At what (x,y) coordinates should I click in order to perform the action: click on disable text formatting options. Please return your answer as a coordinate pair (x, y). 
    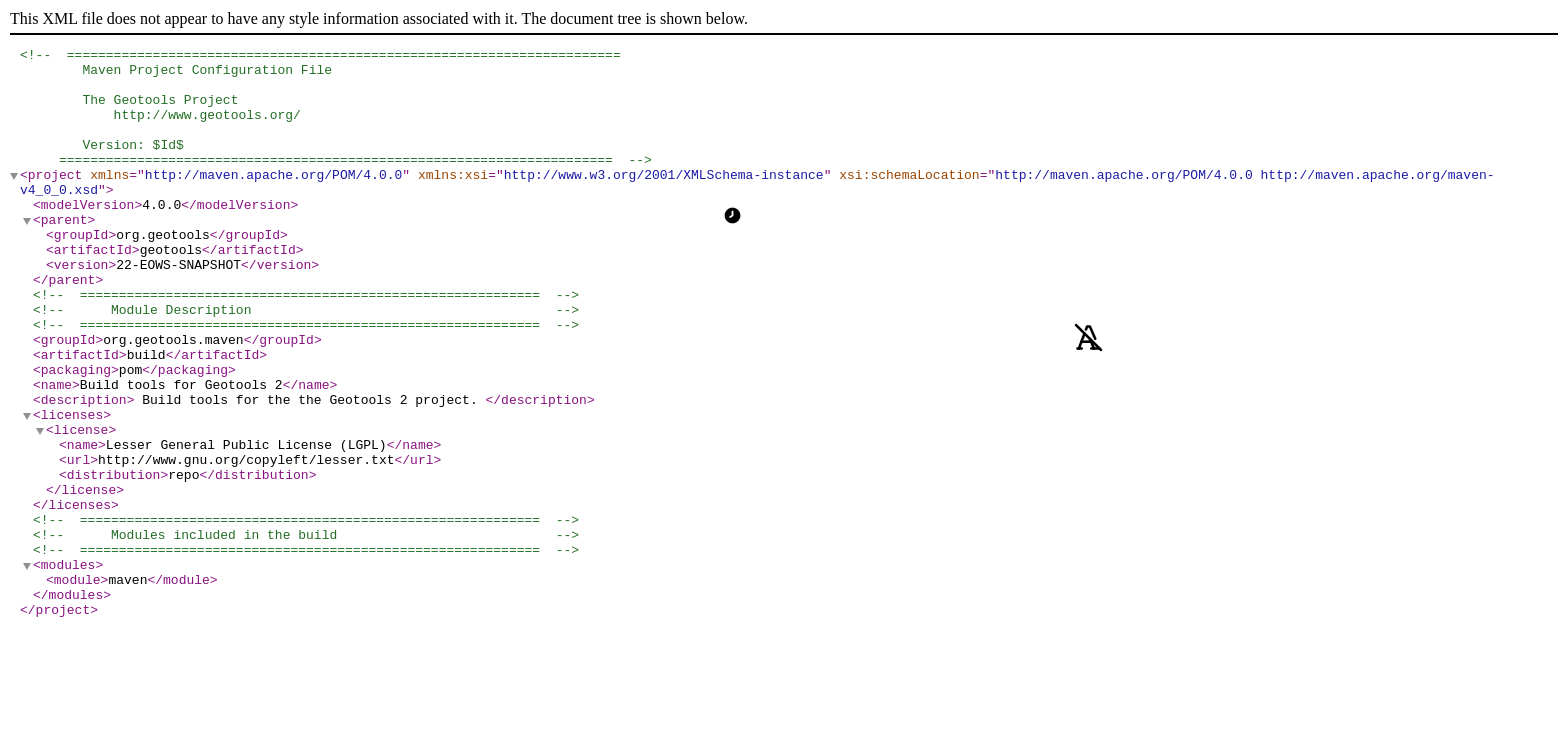
    Looking at the image, I should click on (1088, 337).